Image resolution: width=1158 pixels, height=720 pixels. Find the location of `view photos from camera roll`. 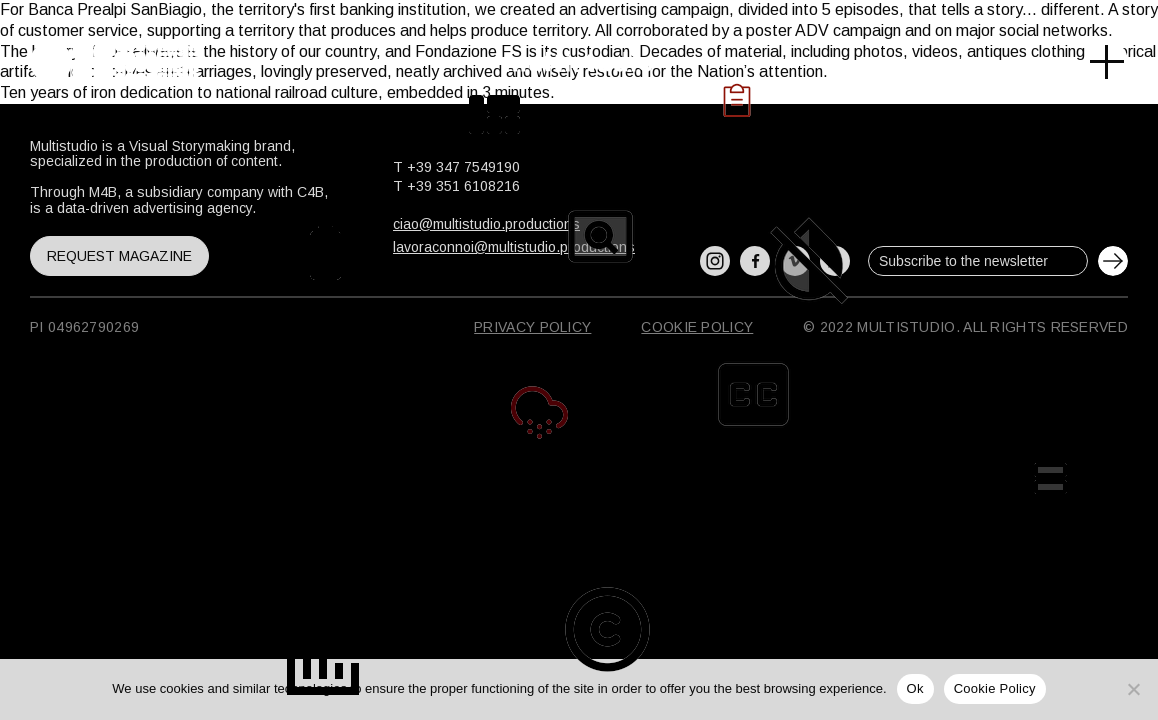

view photos from camera roll is located at coordinates (336, 254).